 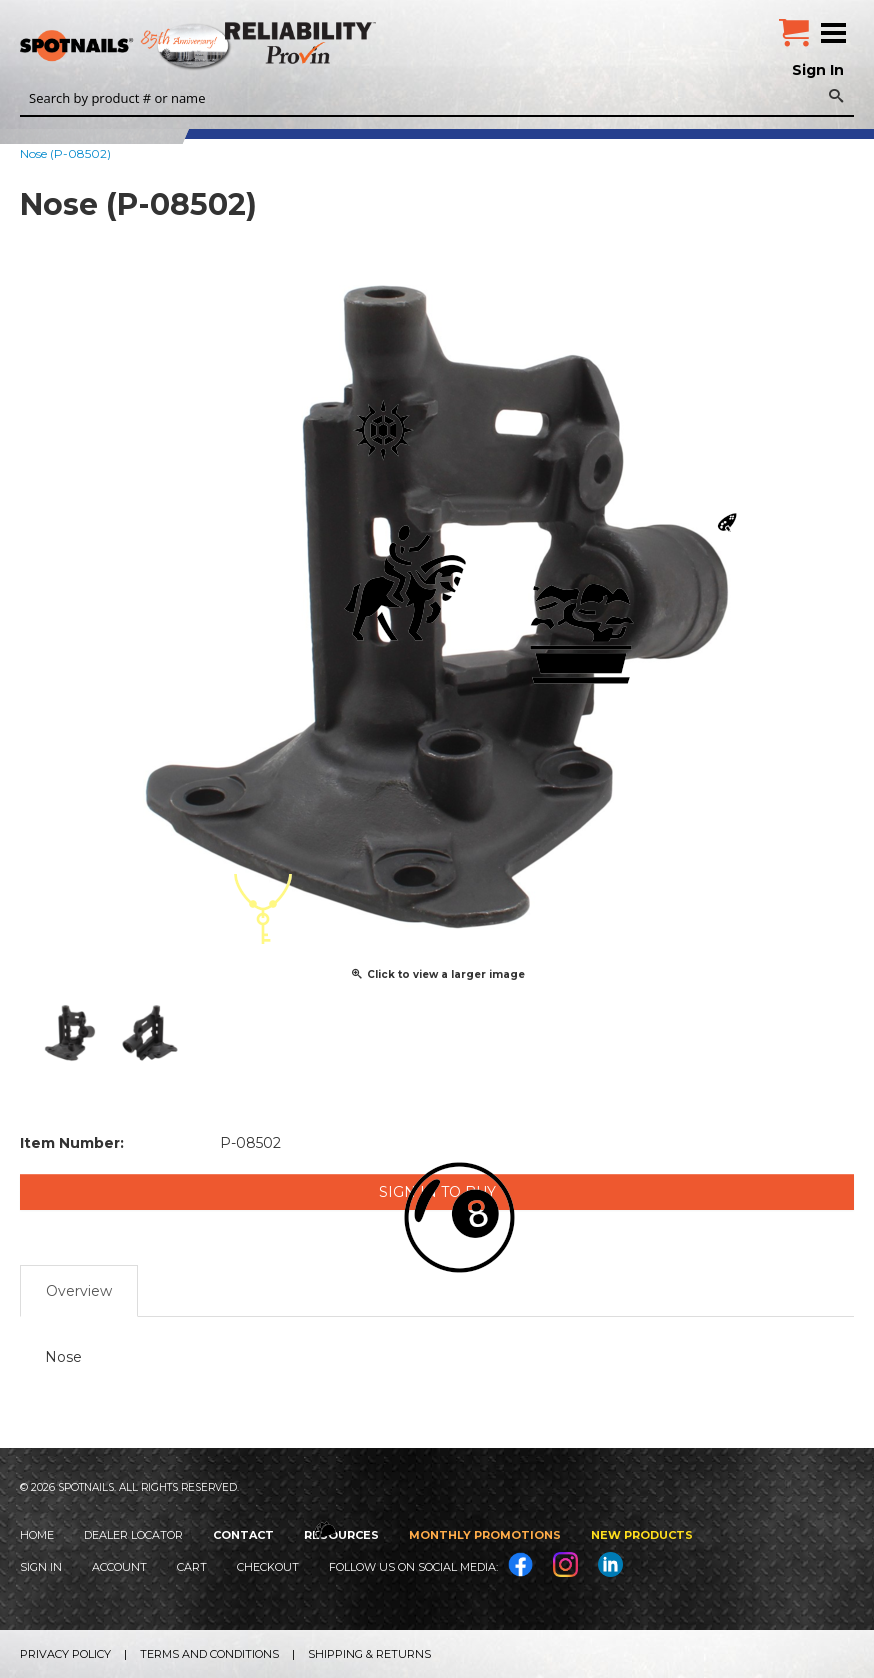 What do you see at coordinates (263, 909) in the screenshot?
I see `decorative key item or accessory in a game inventory` at bounding box center [263, 909].